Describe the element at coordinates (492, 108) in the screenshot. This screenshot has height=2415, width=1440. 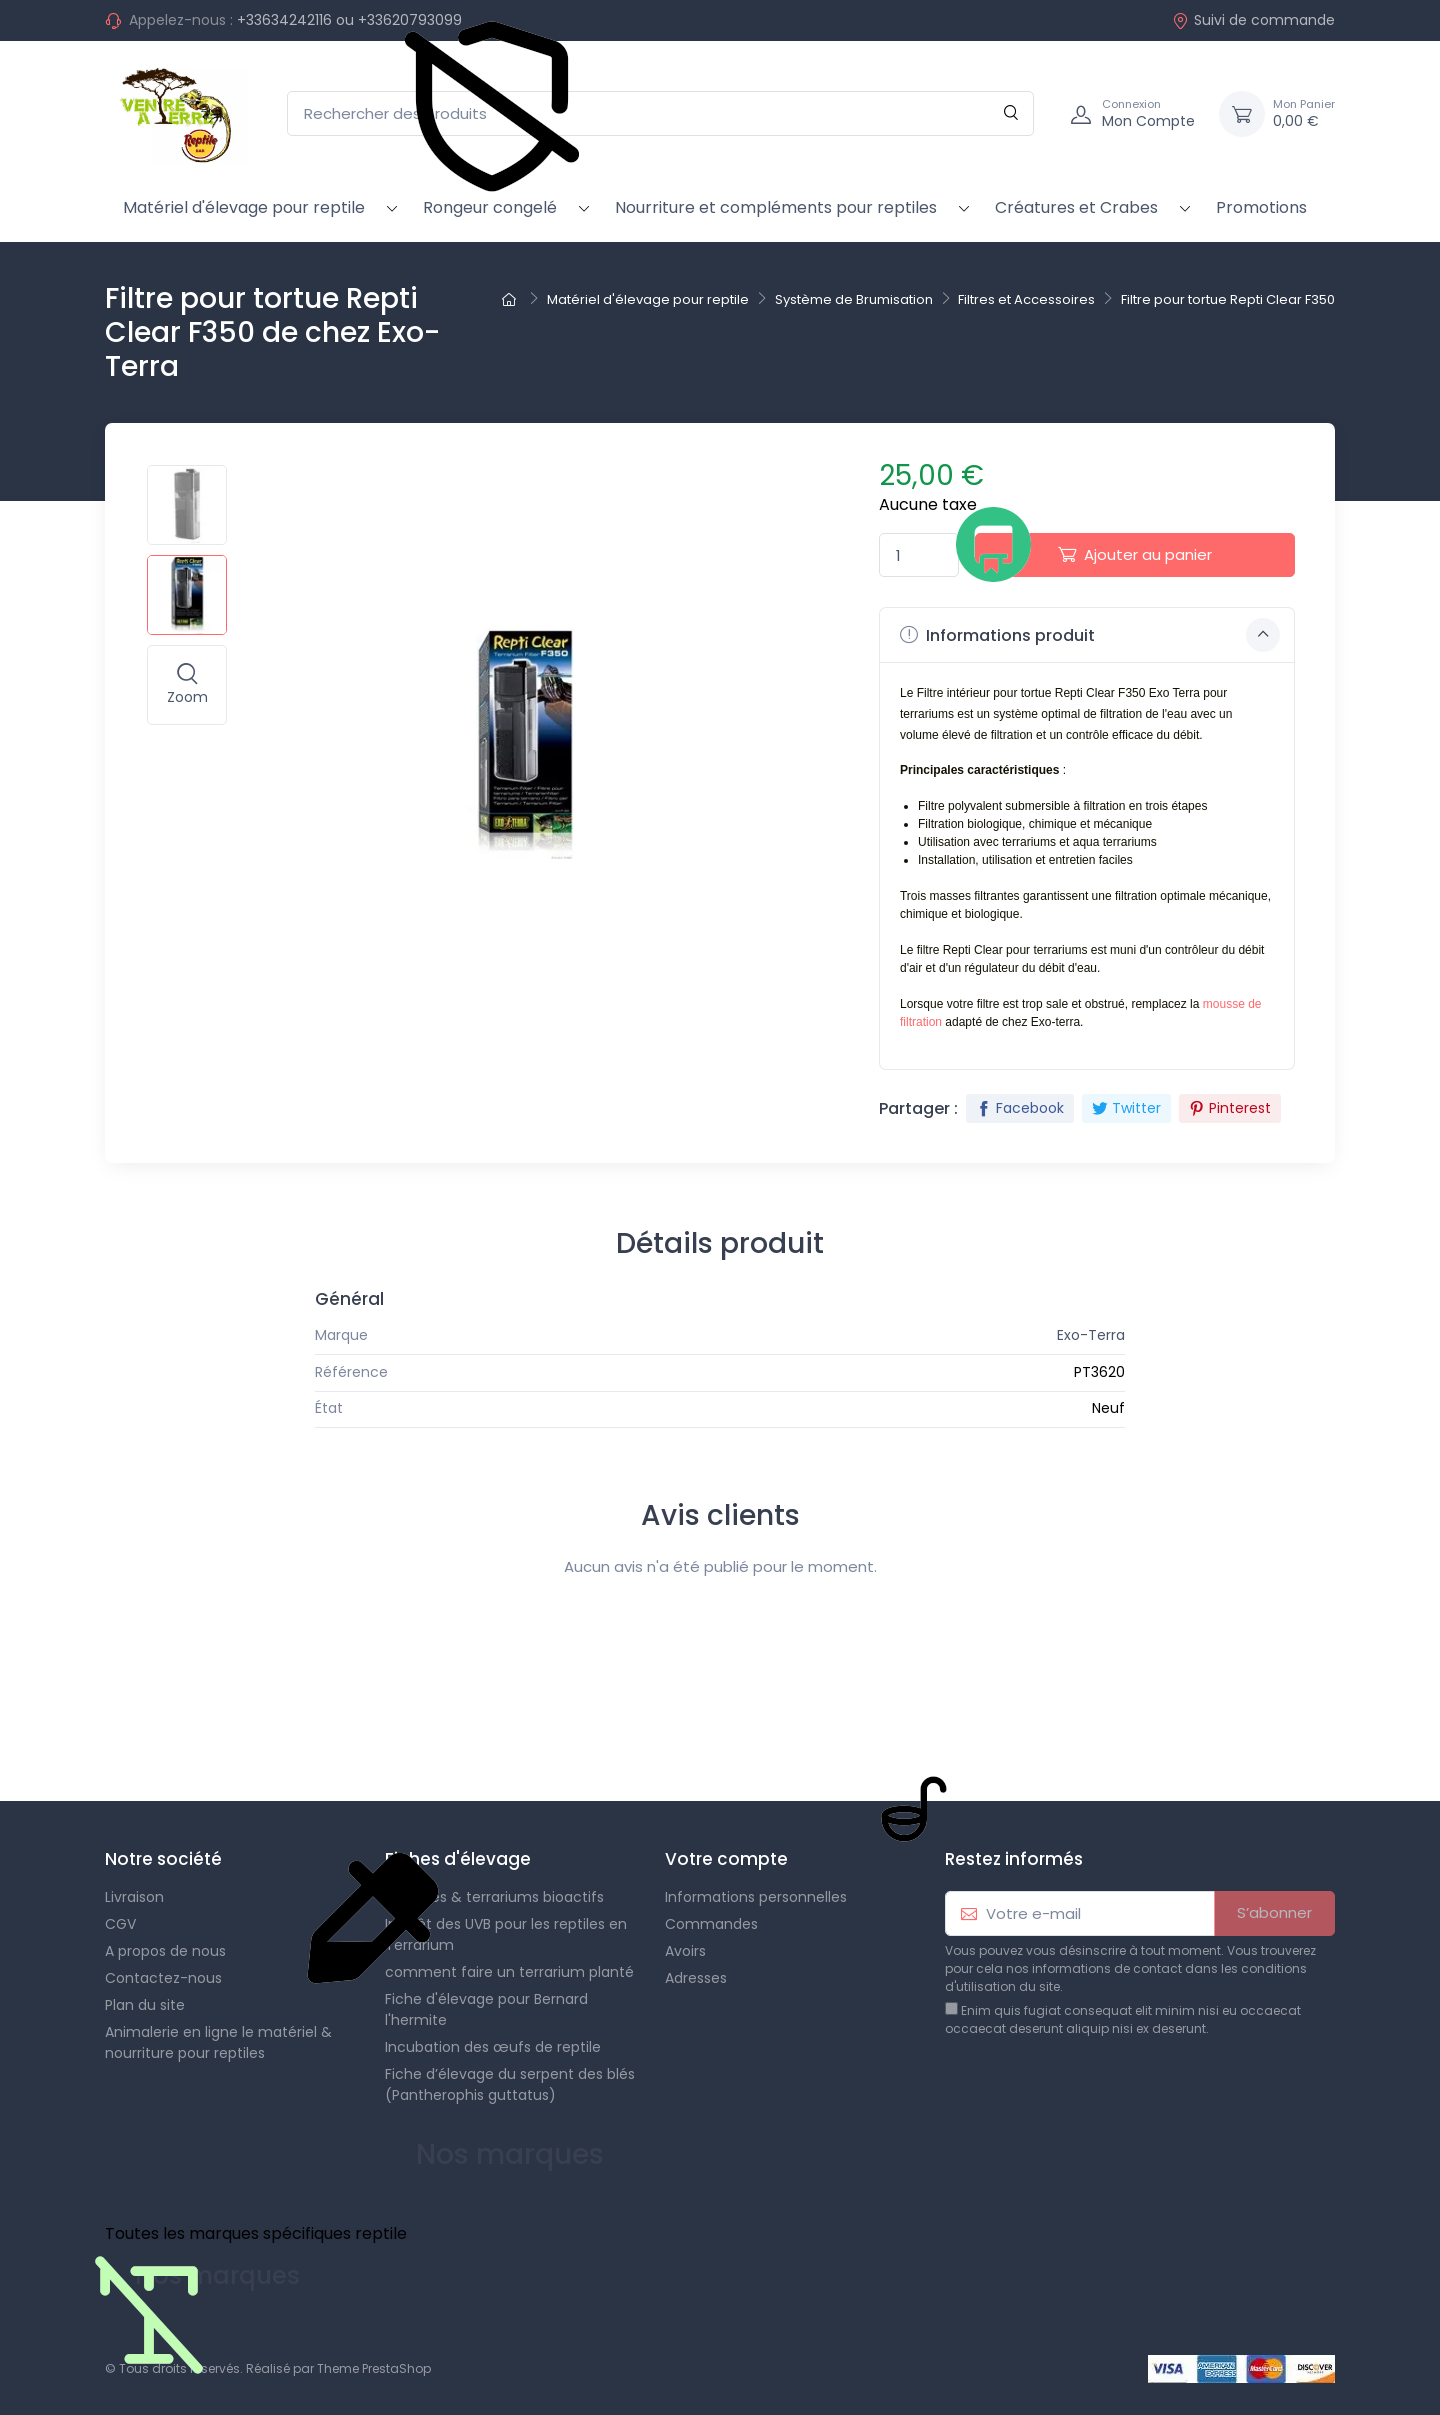
I see `security or protection is disabled` at that location.